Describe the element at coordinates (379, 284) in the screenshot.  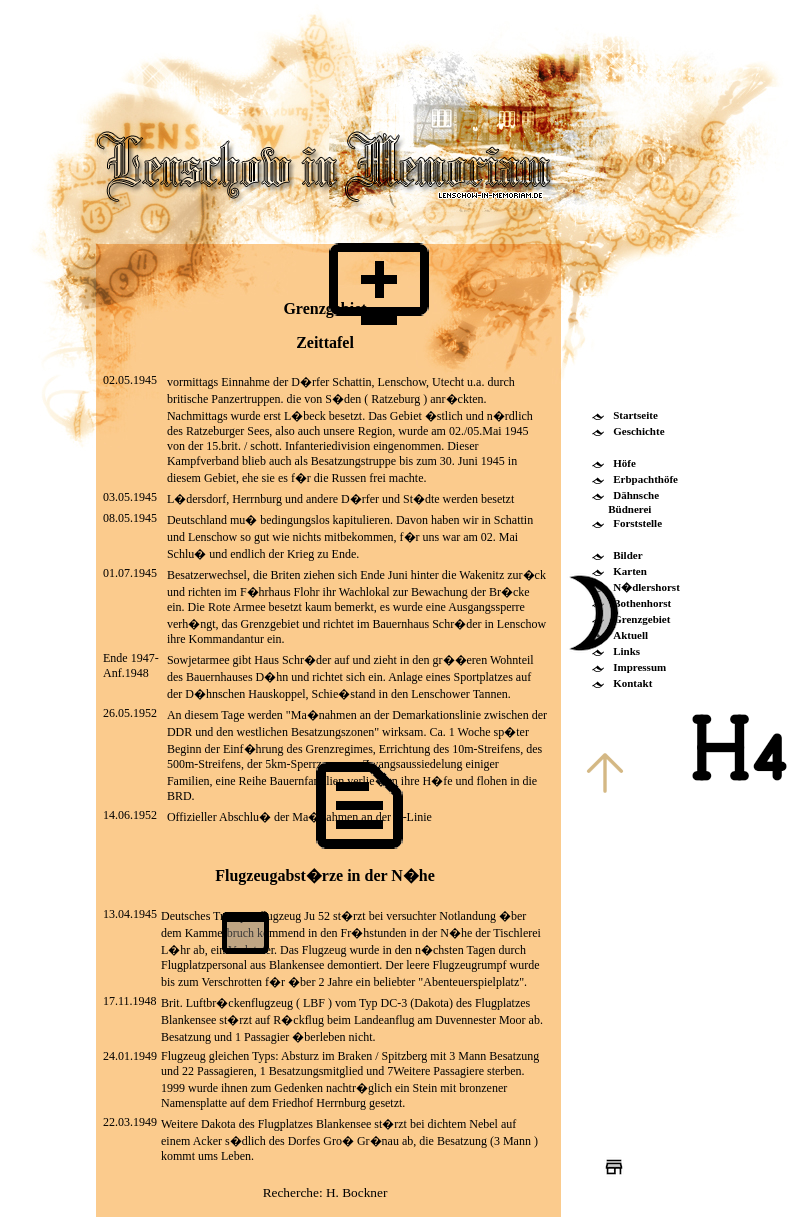
I see `add current video to watch queue` at that location.